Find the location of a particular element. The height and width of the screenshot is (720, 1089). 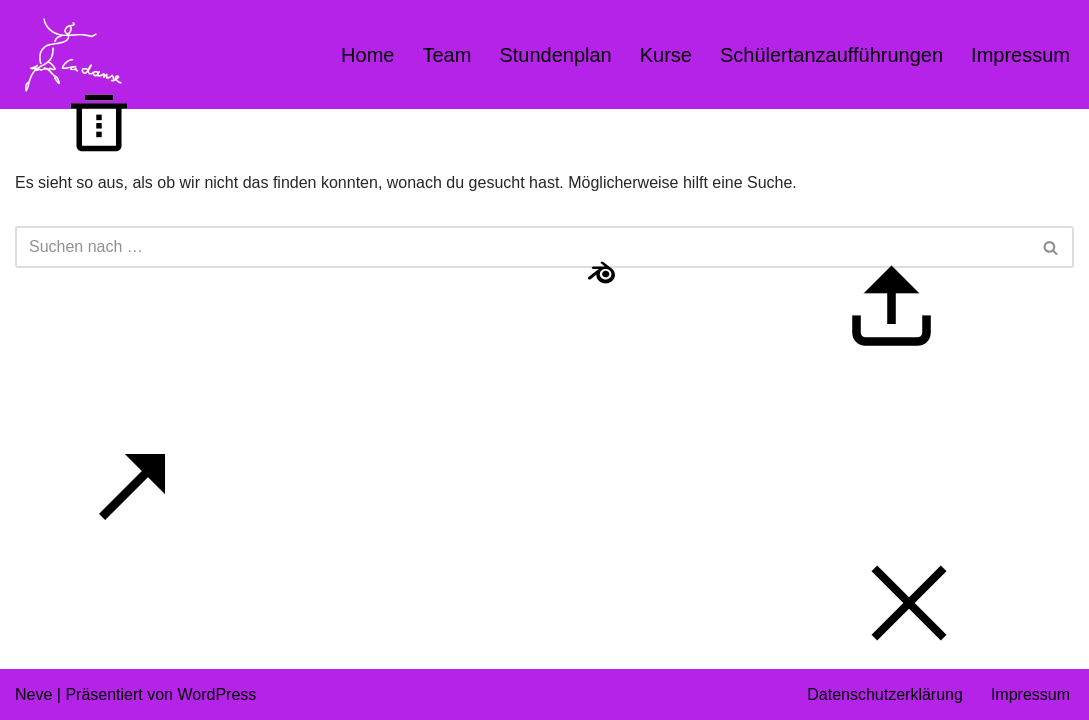

close the current window or dialog is located at coordinates (909, 603).